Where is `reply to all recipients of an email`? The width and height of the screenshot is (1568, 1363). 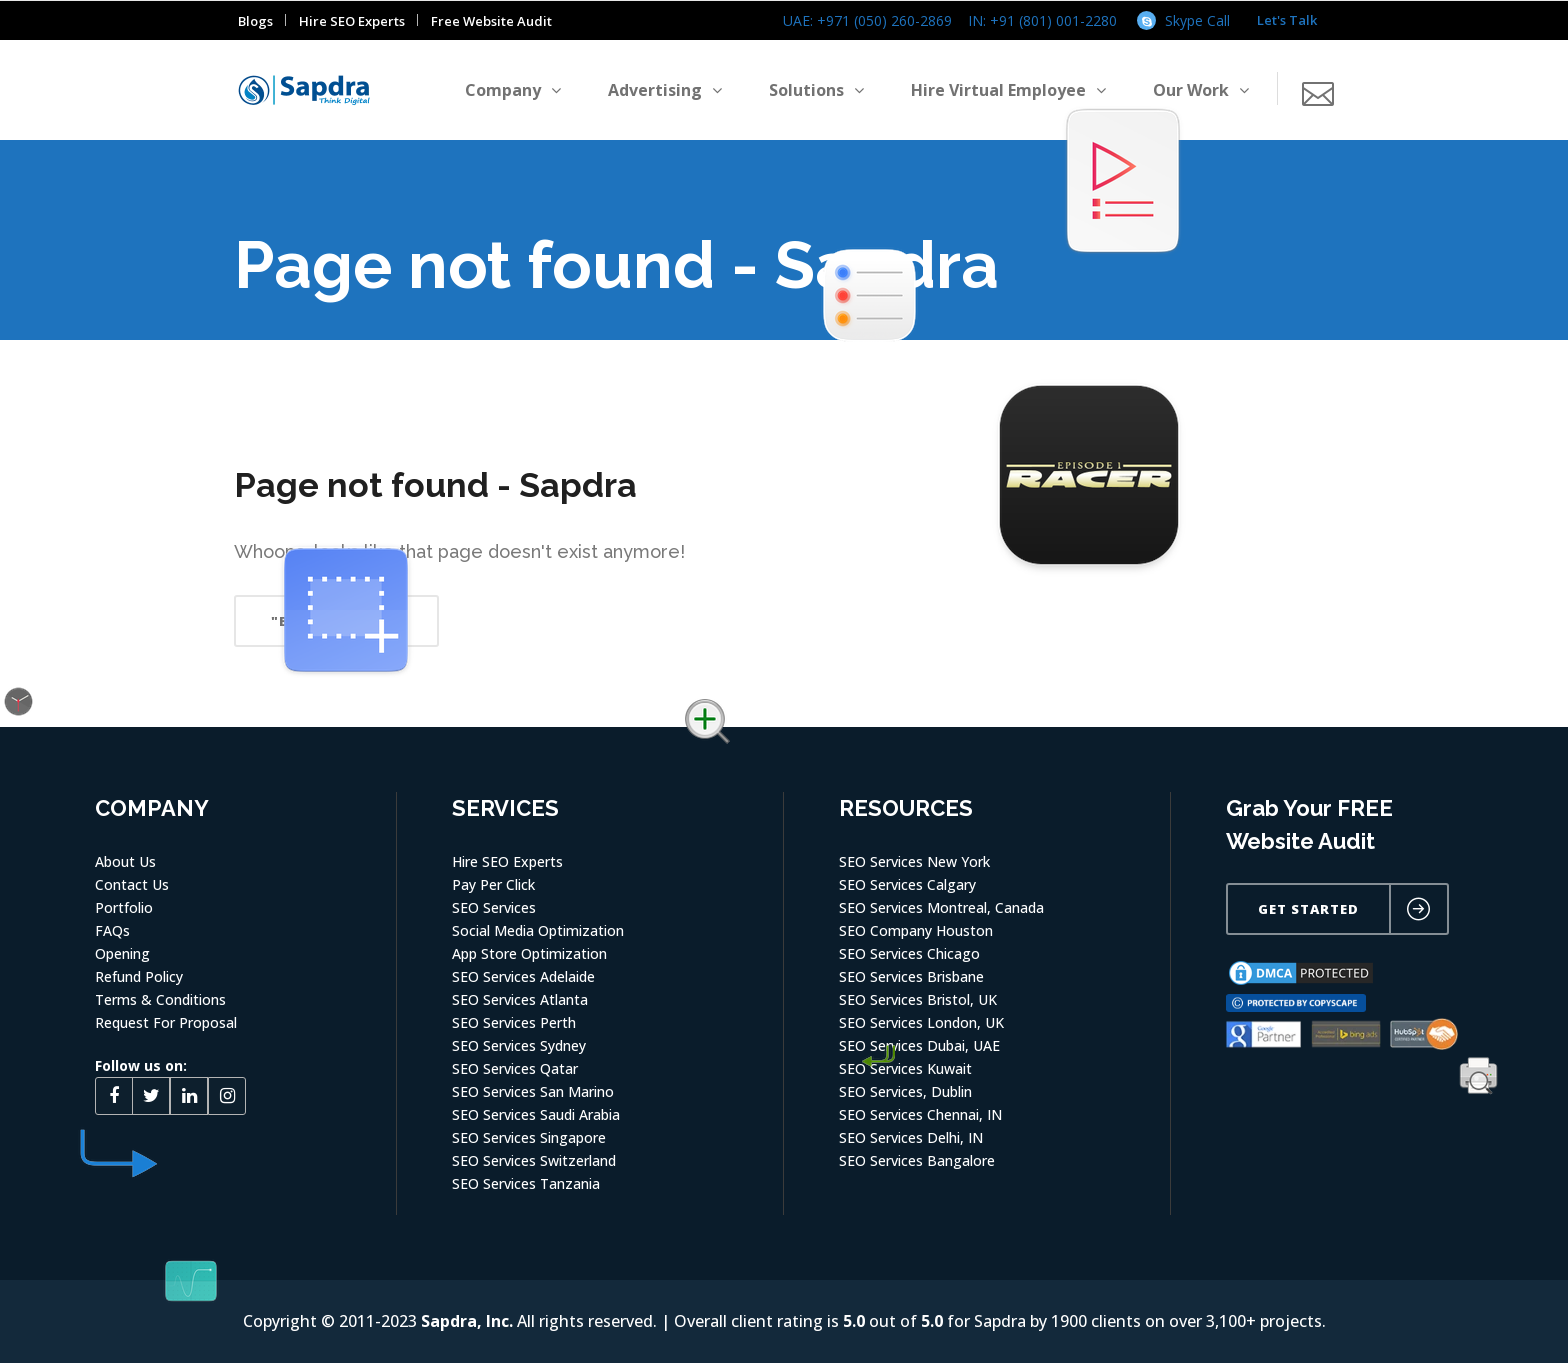
reply to all recipients of an email is located at coordinates (878, 1054).